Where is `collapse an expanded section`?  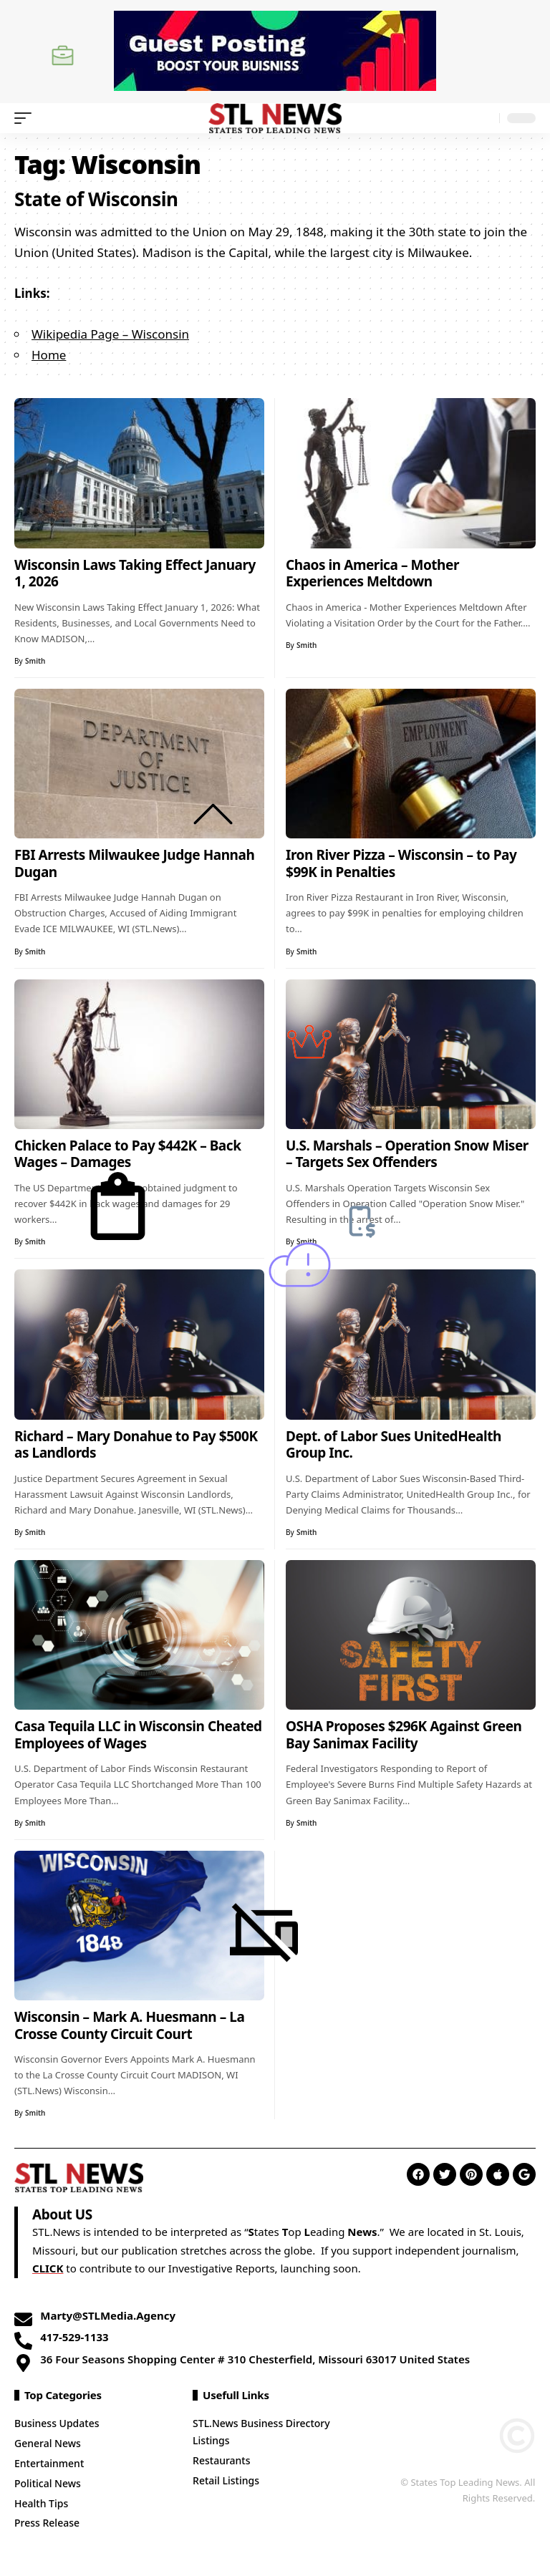
collapse an expanded section is located at coordinates (213, 815).